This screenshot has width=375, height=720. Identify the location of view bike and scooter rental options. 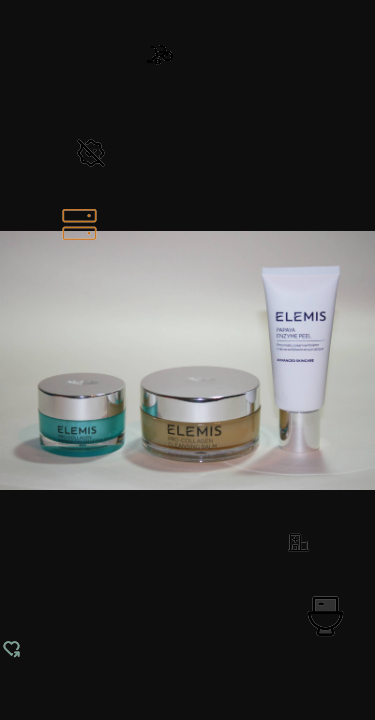
(160, 55).